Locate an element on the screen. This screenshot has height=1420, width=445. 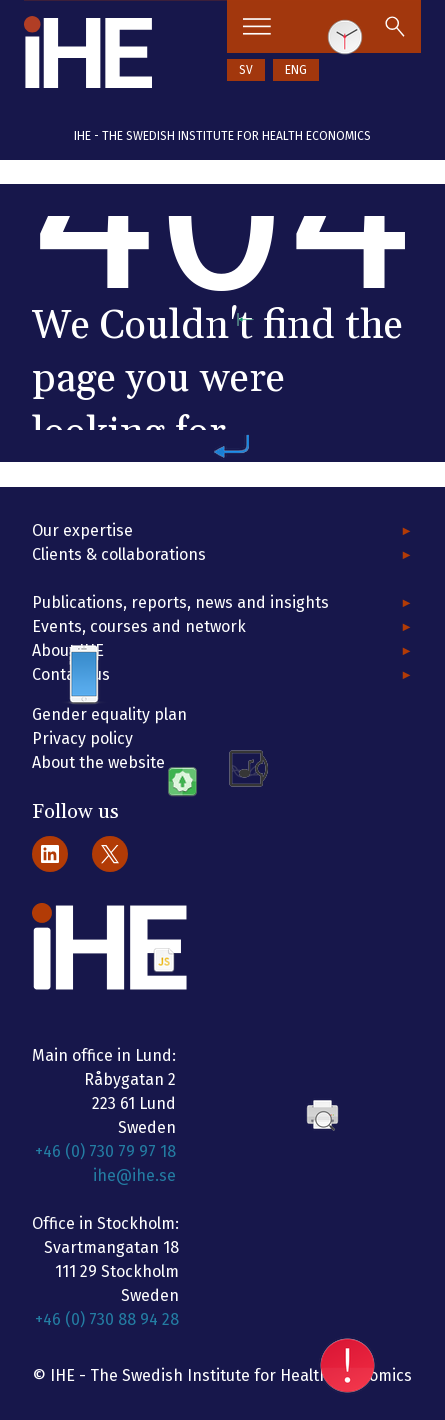
indicates a javascript source file is located at coordinates (164, 960).